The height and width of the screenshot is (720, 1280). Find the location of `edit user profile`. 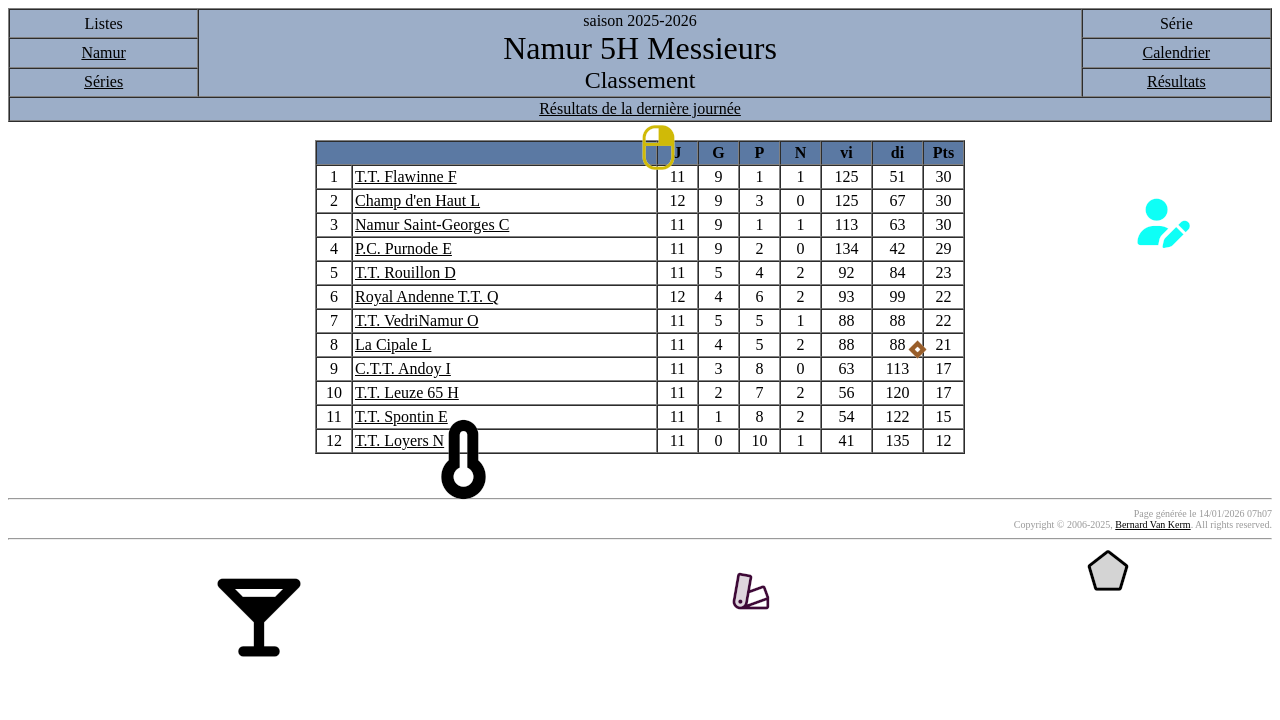

edit user profile is located at coordinates (1162, 221).